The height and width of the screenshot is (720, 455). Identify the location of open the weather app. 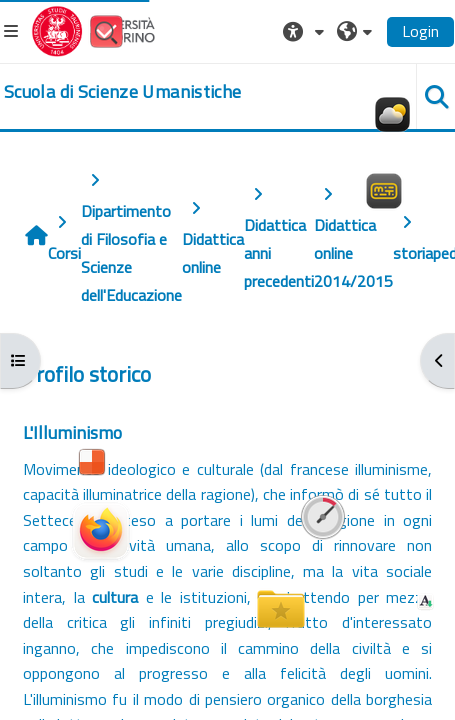
(392, 114).